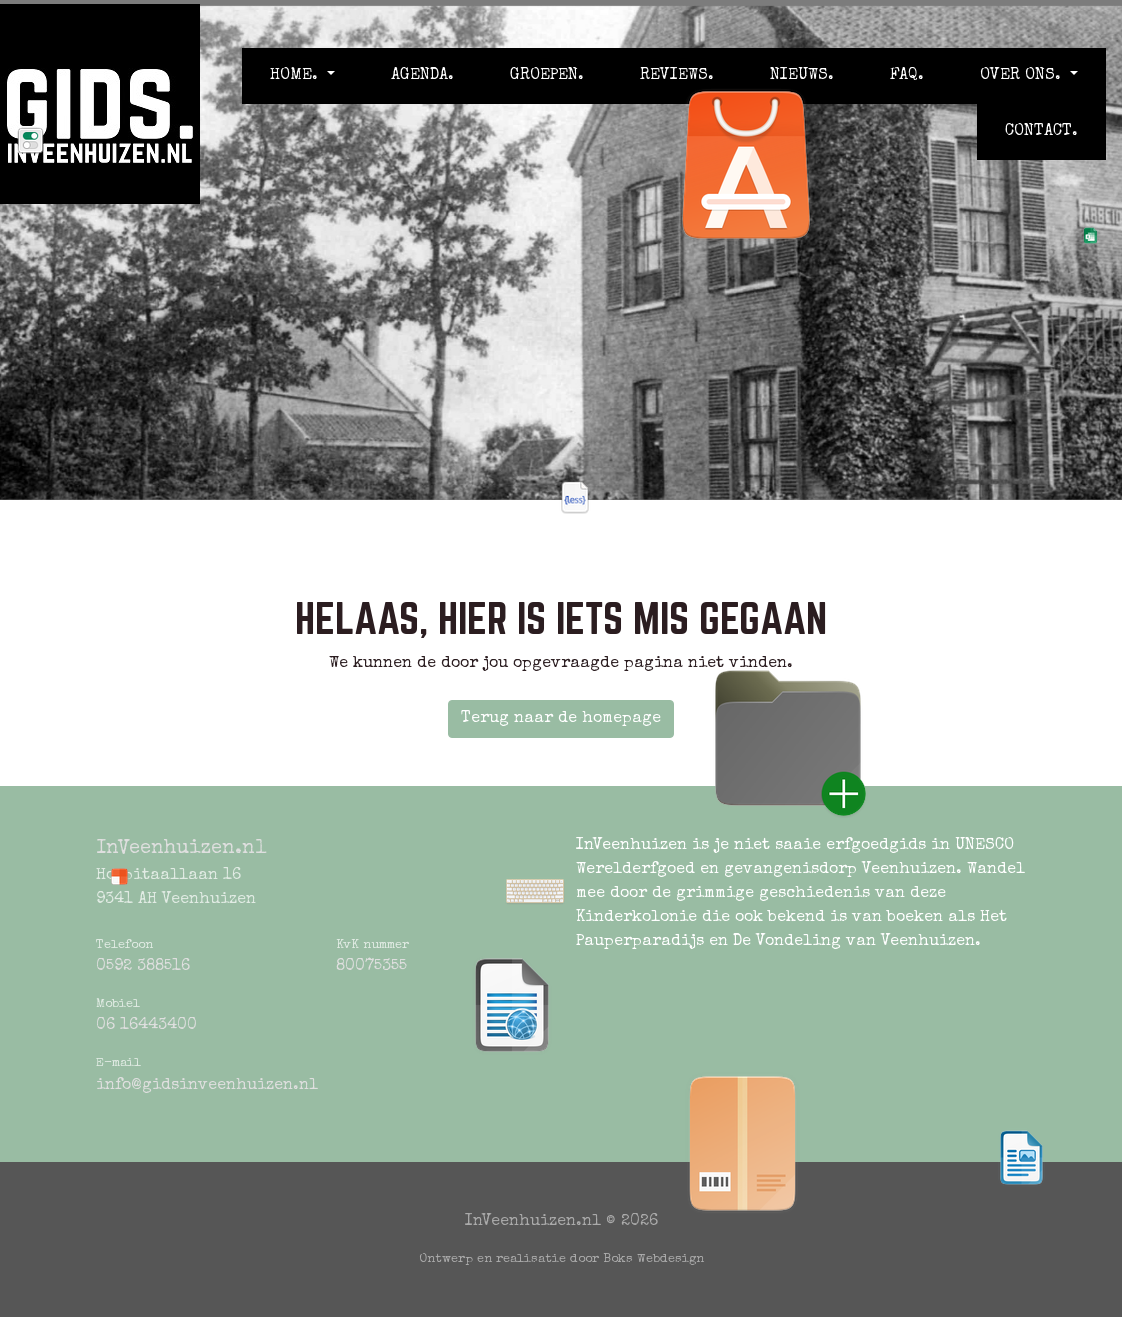  What do you see at coordinates (30, 140) in the screenshot?
I see `open gnome tweaks to customize desktop settings` at bounding box center [30, 140].